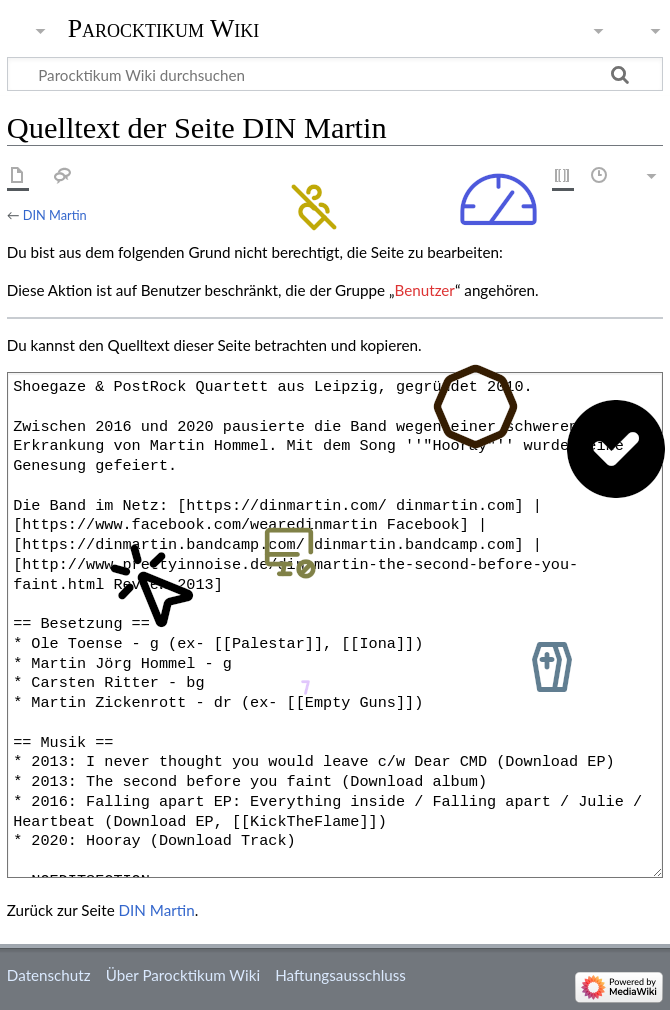  I want to click on click or tap to interact, so click(153, 587).